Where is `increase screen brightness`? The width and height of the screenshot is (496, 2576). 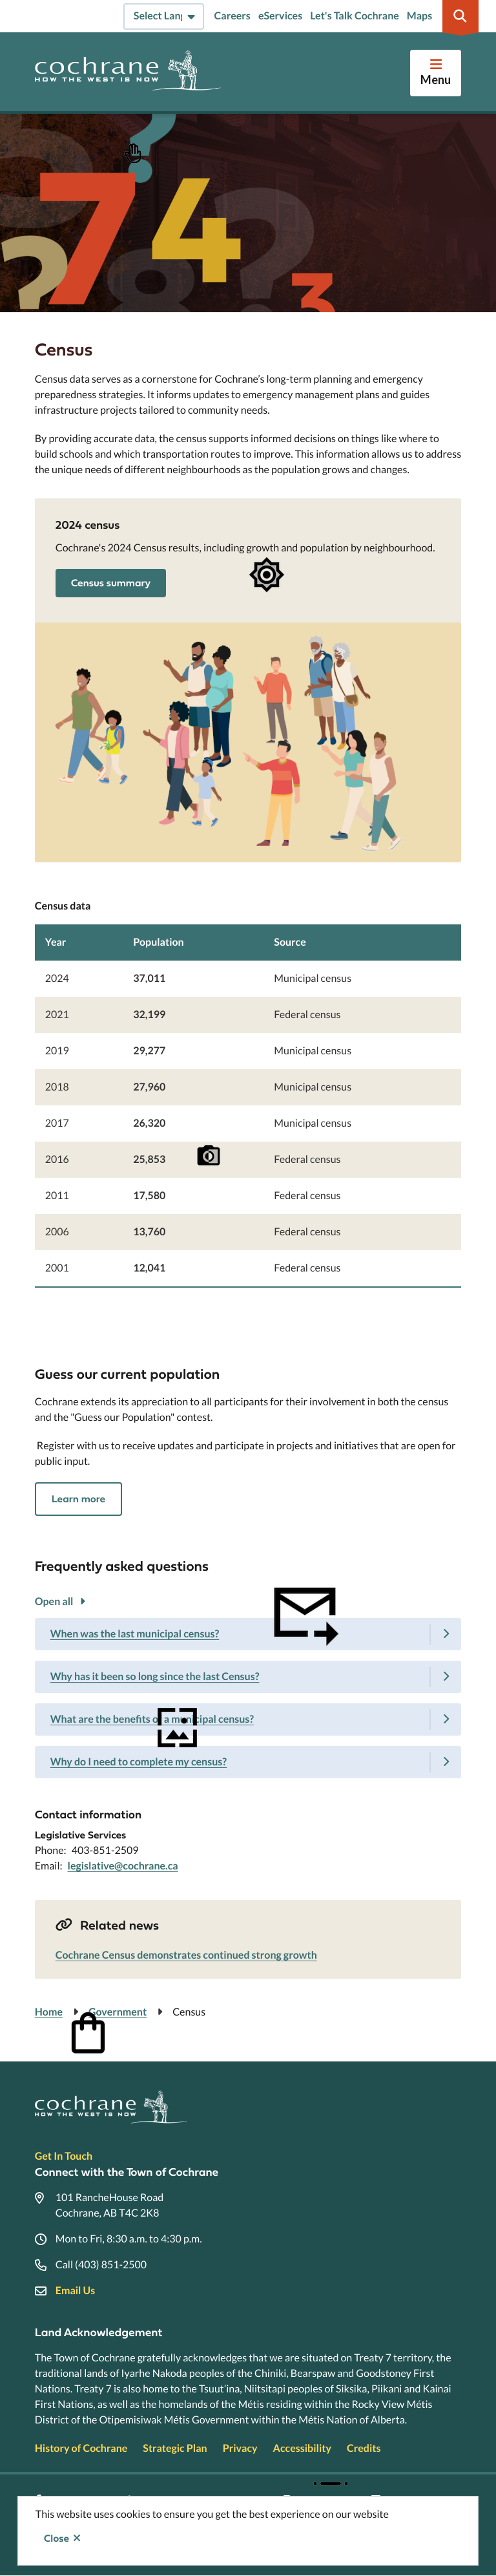 increase screen brightness is located at coordinates (267, 575).